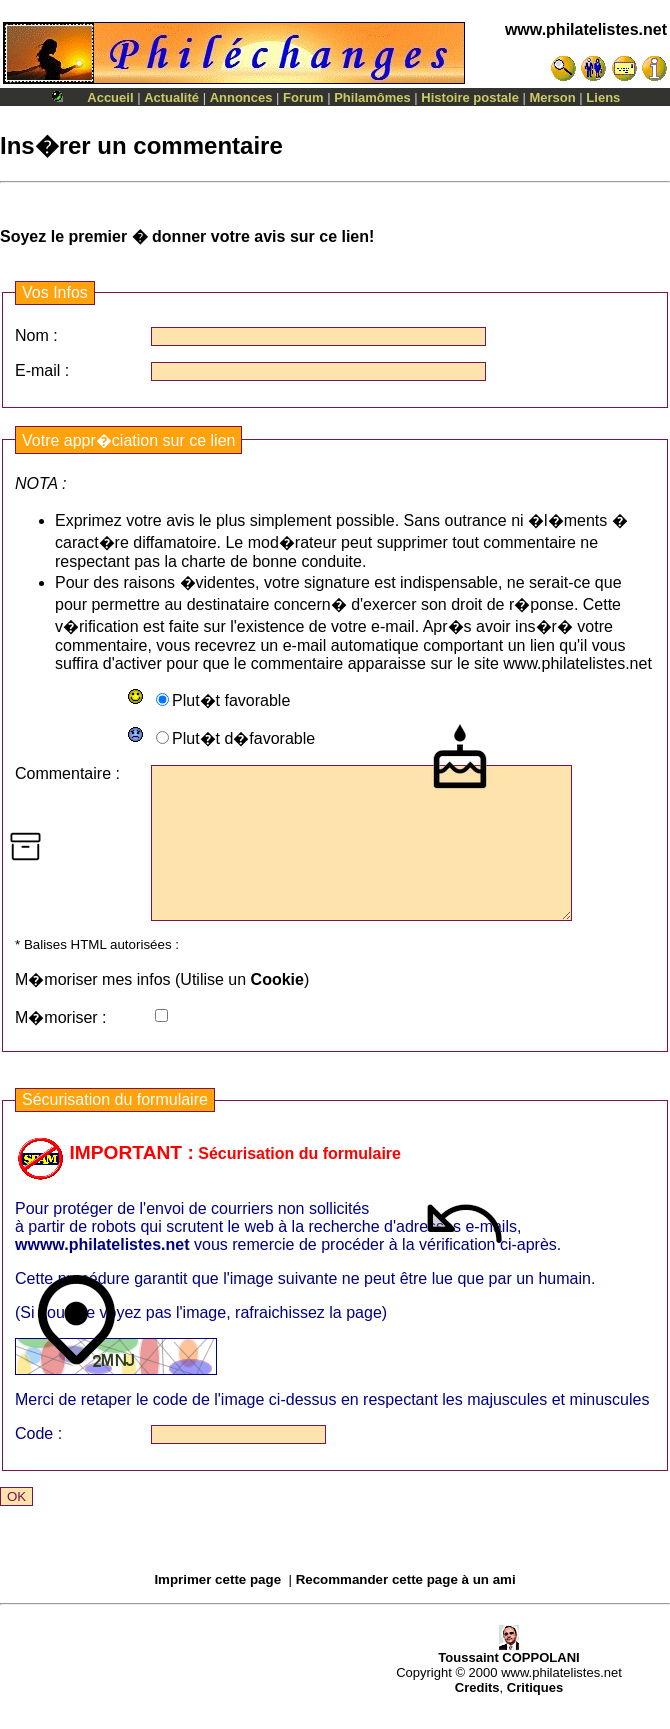 This screenshot has width=670, height=1729. I want to click on view birthday or celebration events, so click(460, 759).